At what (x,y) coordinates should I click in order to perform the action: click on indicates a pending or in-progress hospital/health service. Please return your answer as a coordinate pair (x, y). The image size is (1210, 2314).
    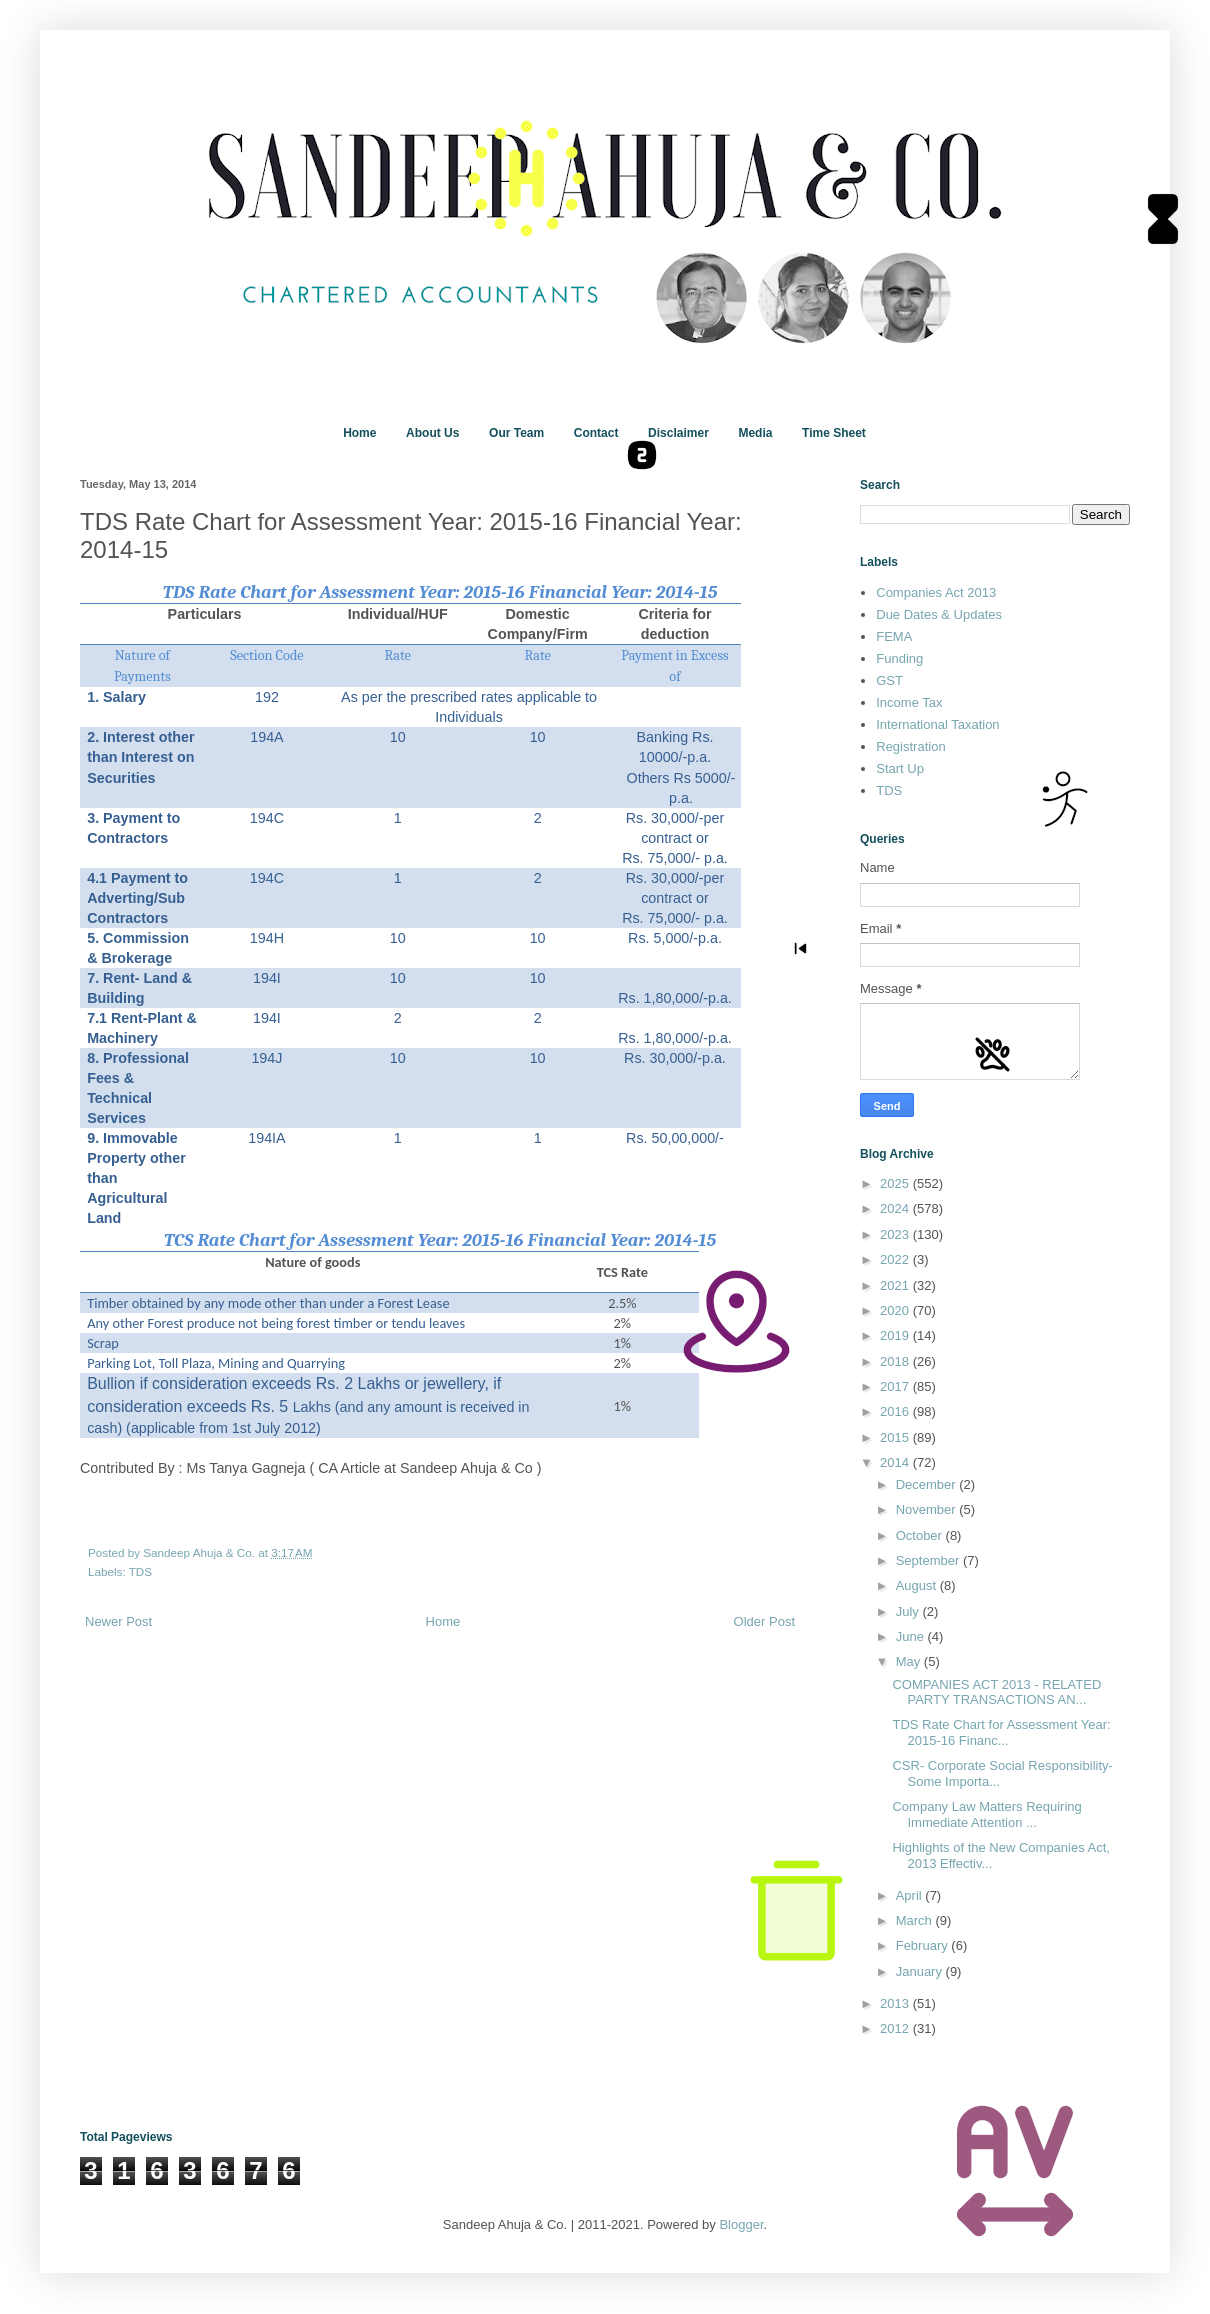
    Looking at the image, I should click on (526, 178).